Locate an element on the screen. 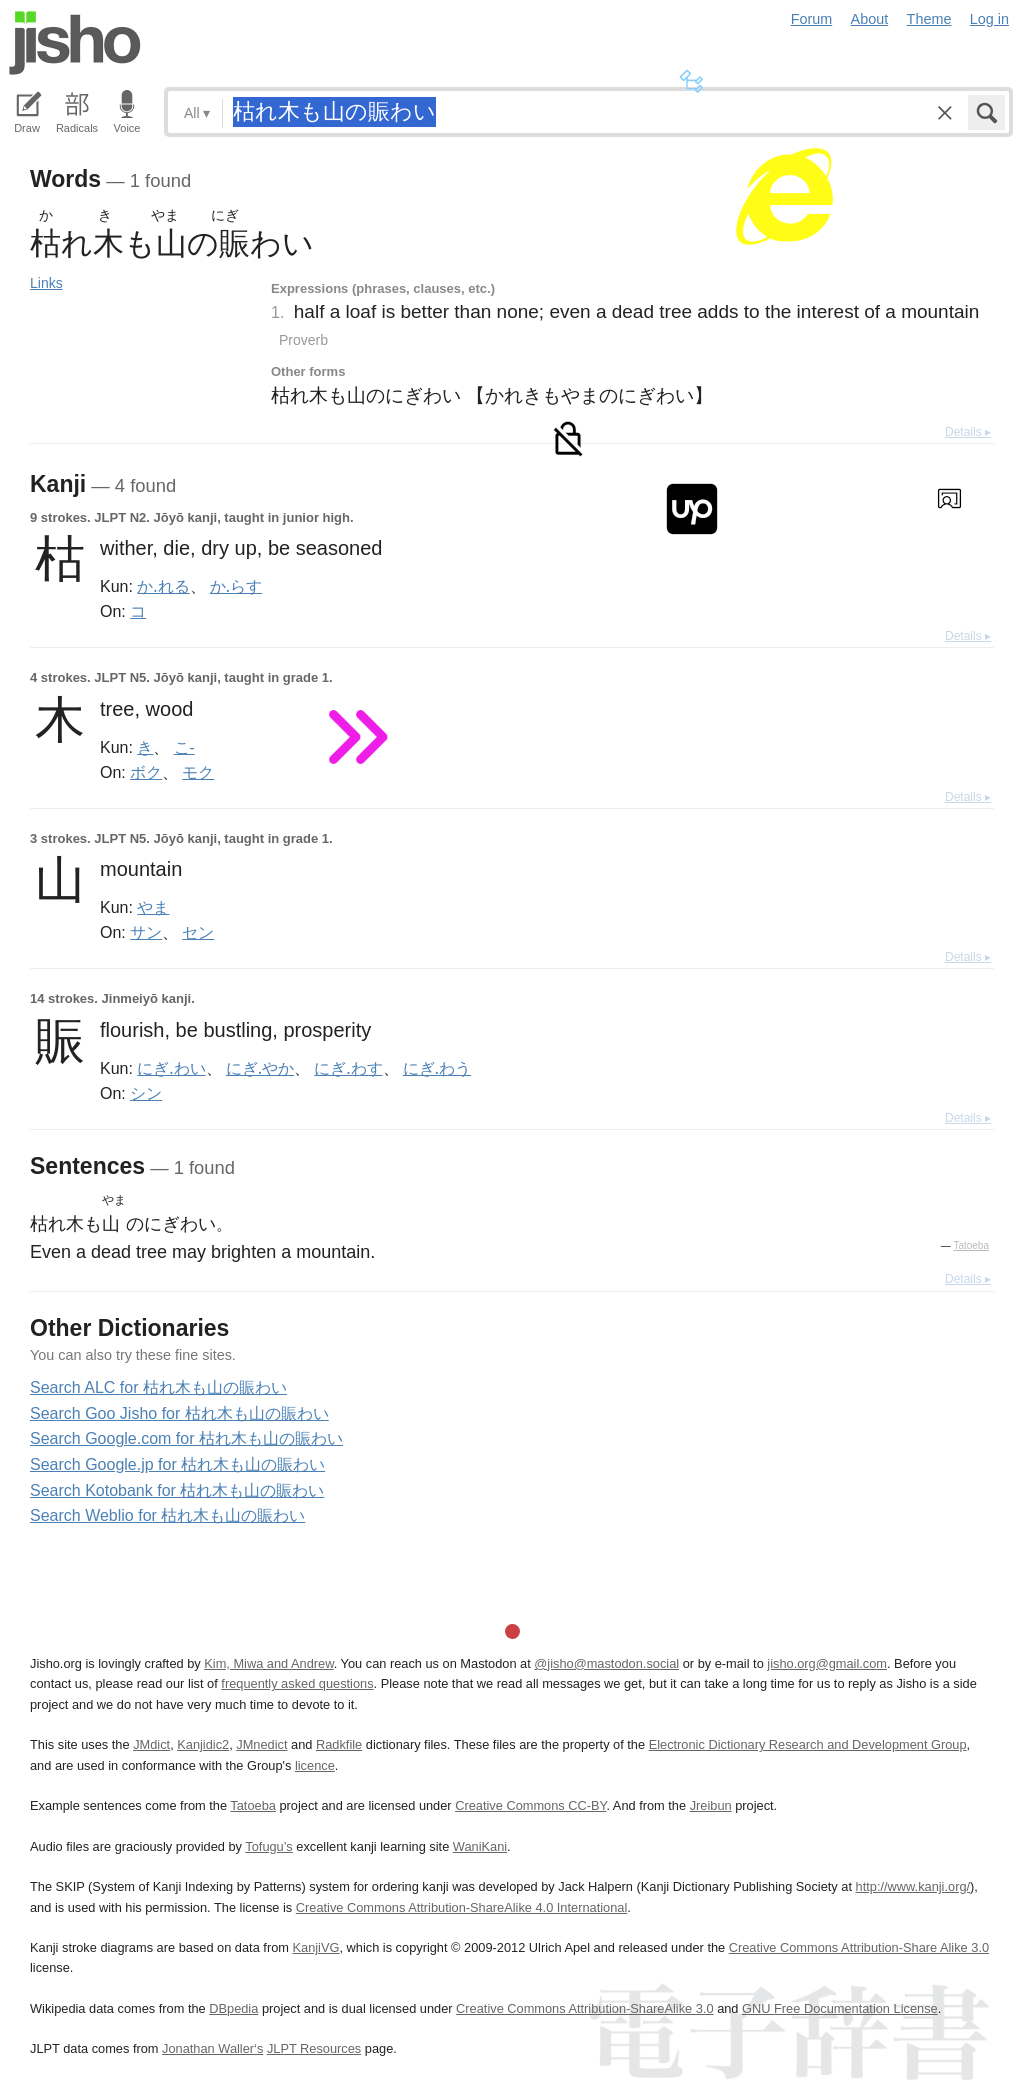  open internet explorer browser is located at coordinates (784, 196).